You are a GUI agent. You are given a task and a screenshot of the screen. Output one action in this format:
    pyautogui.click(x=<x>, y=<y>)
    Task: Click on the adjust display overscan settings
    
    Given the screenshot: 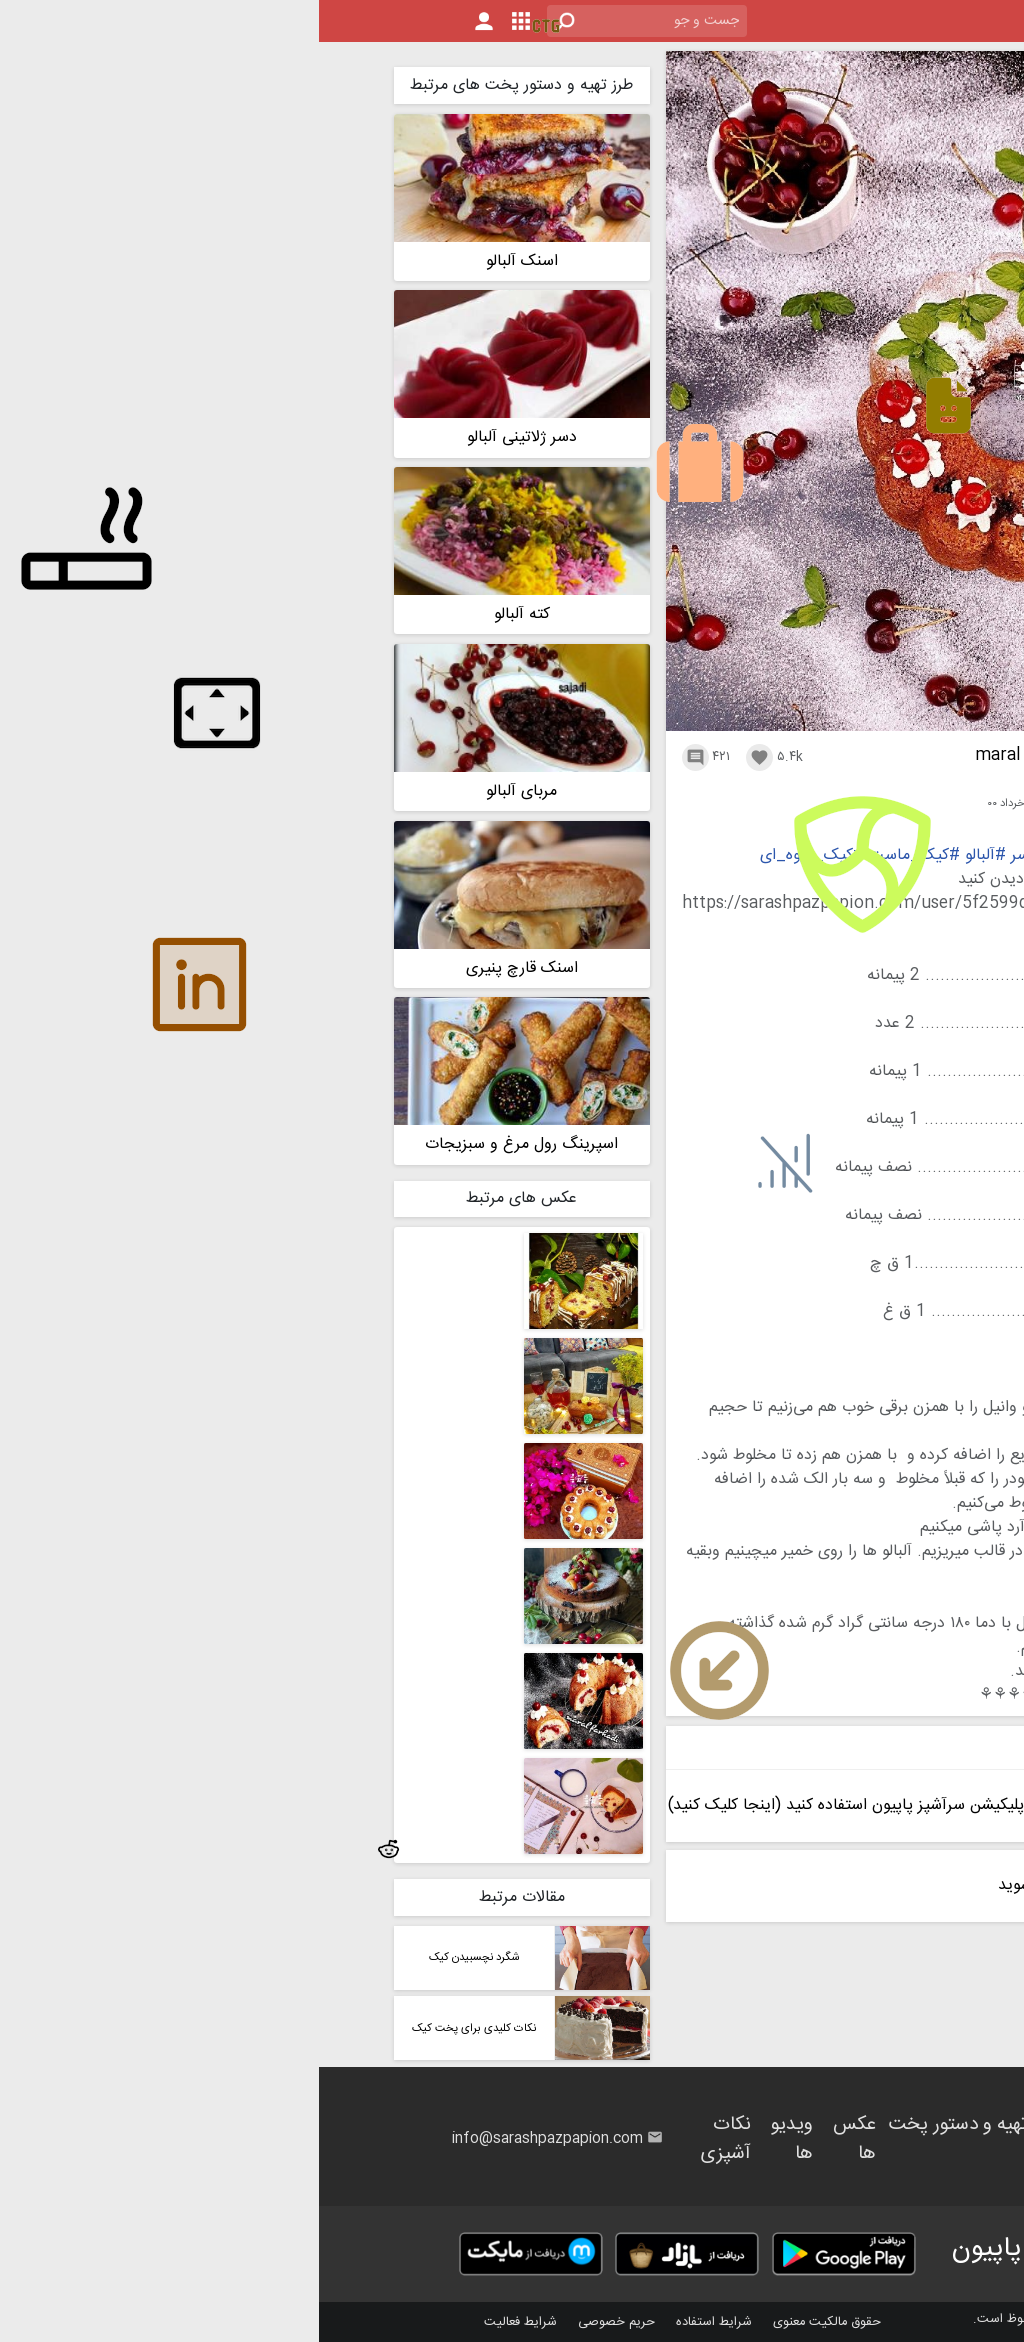 What is the action you would take?
    pyautogui.click(x=217, y=713)
    